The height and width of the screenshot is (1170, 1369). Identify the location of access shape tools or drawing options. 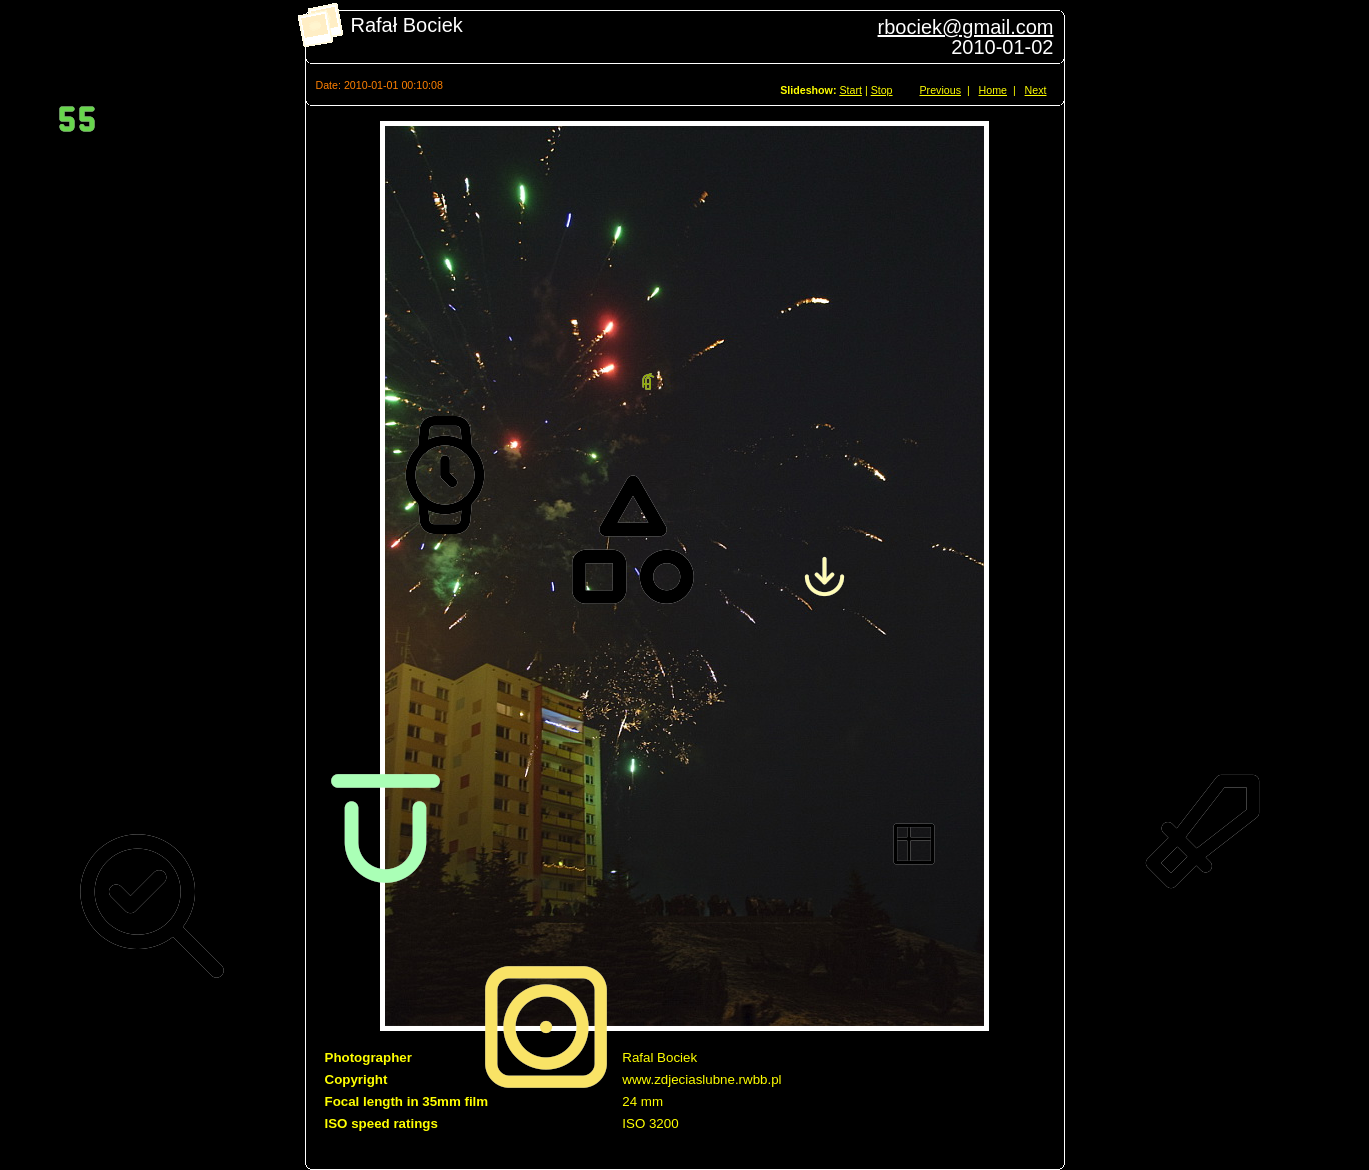
(633, 543).